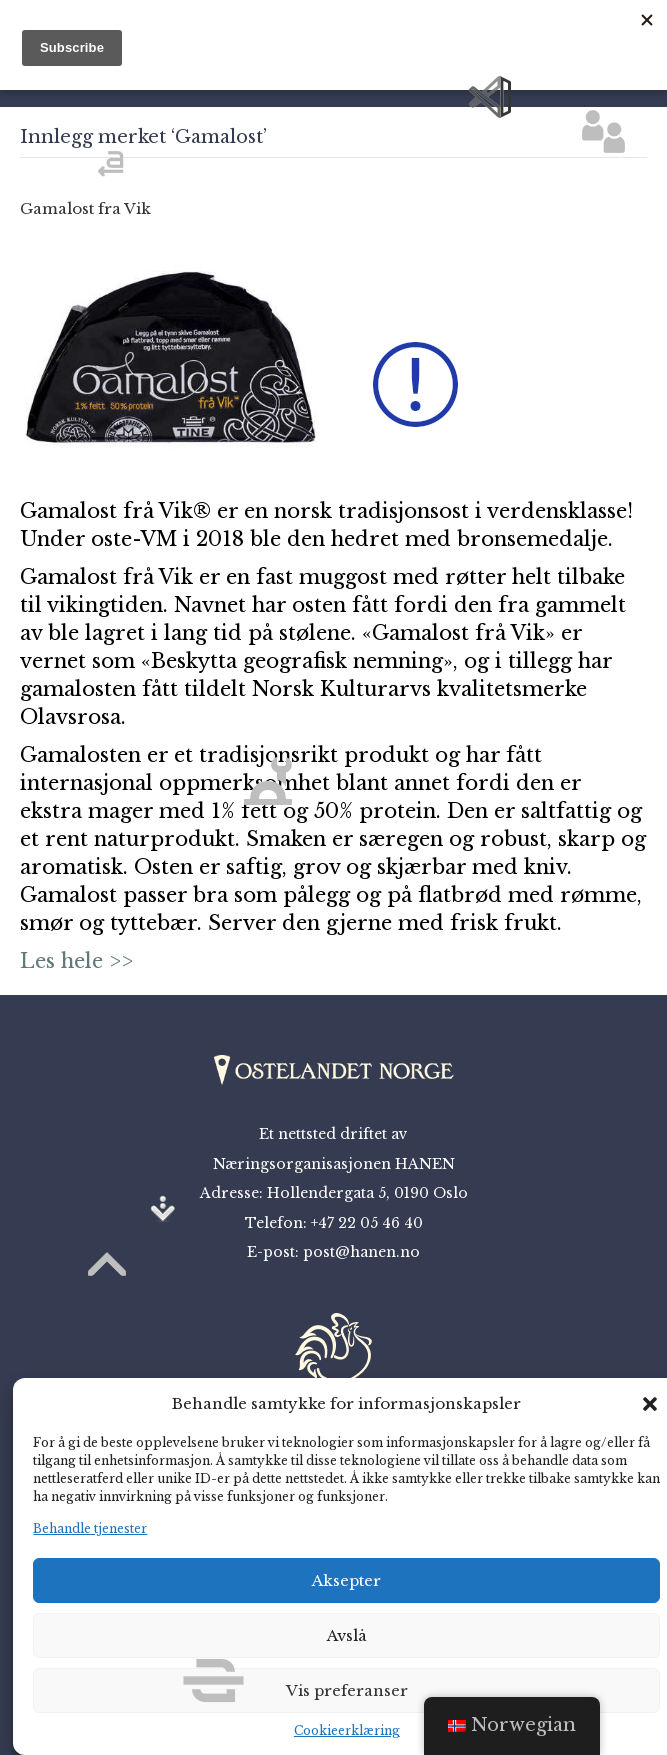 The image size is (667, 1755). Describe the element at coordinates (162, 1209) in the screenshot. I see `scroll down or view more content` at that location.